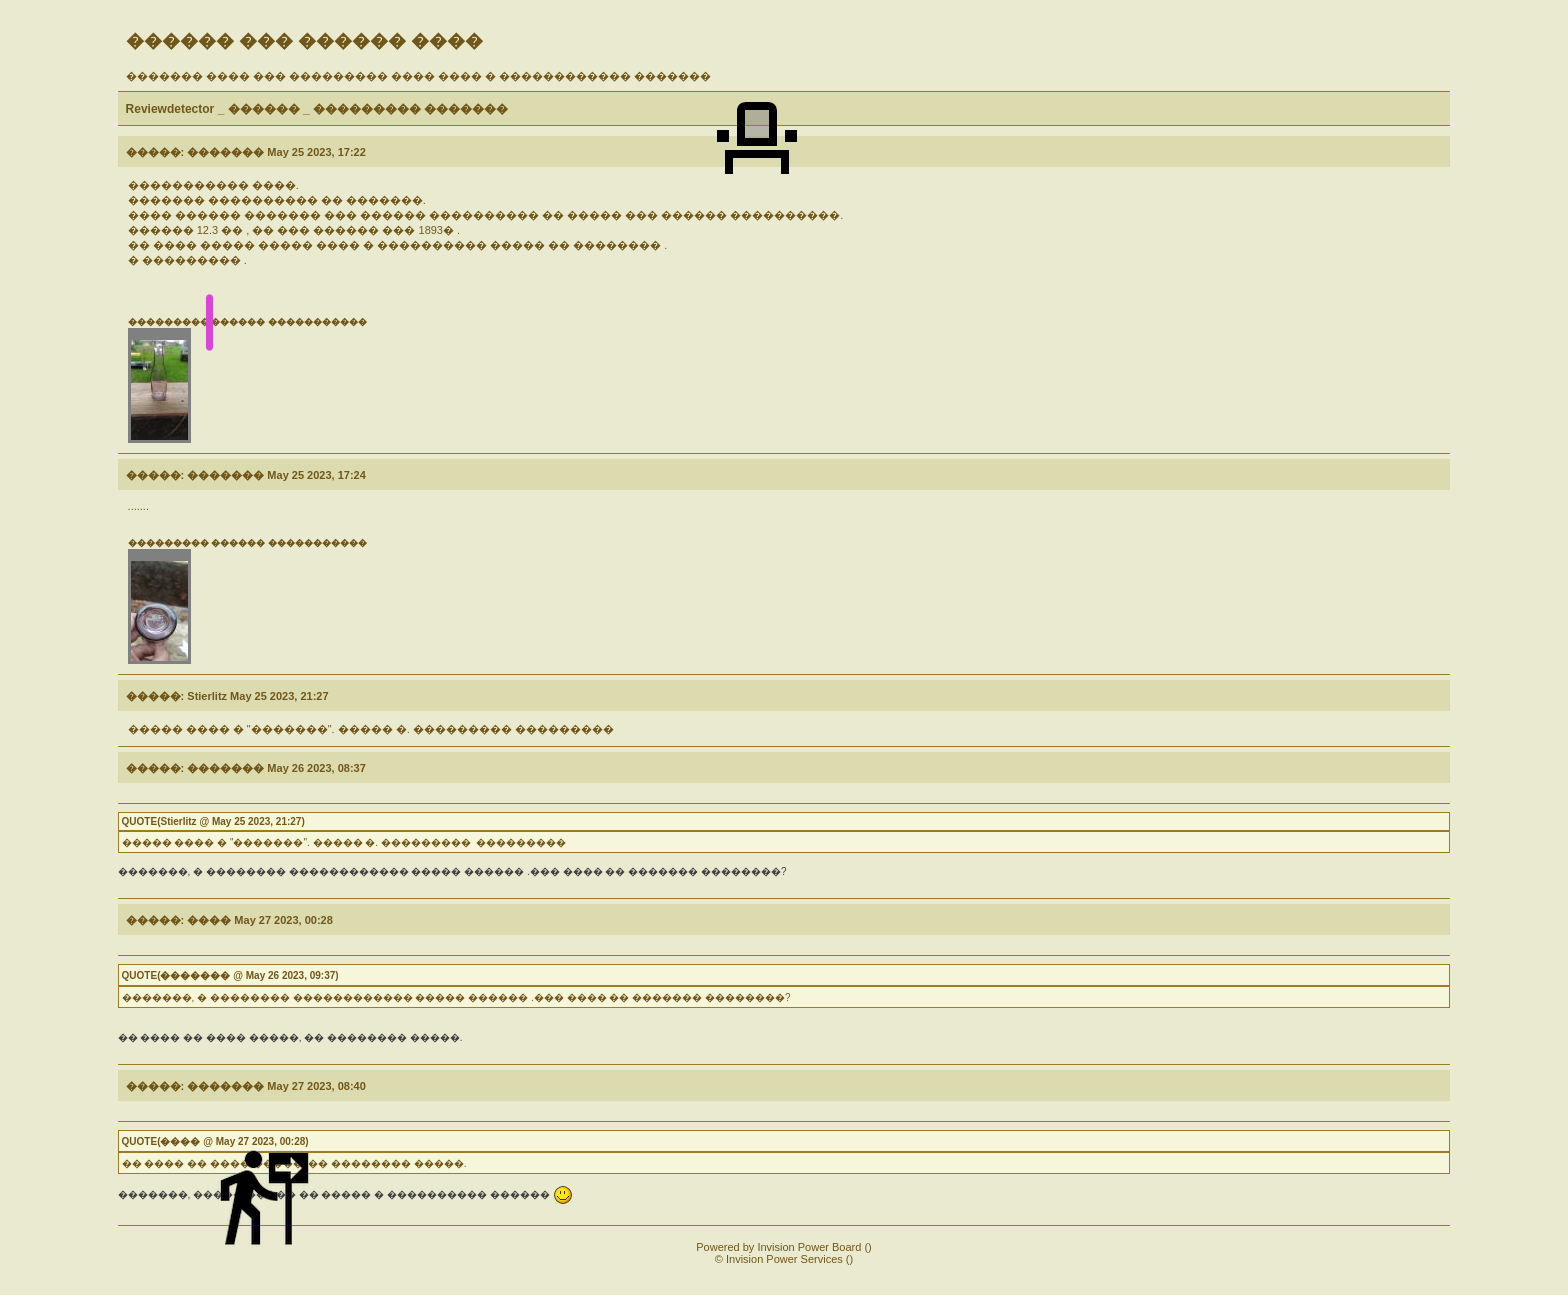 This screenshot has width=1568, height=1295. Describe the element at coordinates (264, 1196) in the screenshot. I see `follow directional signs or navigation guidance` at that location.